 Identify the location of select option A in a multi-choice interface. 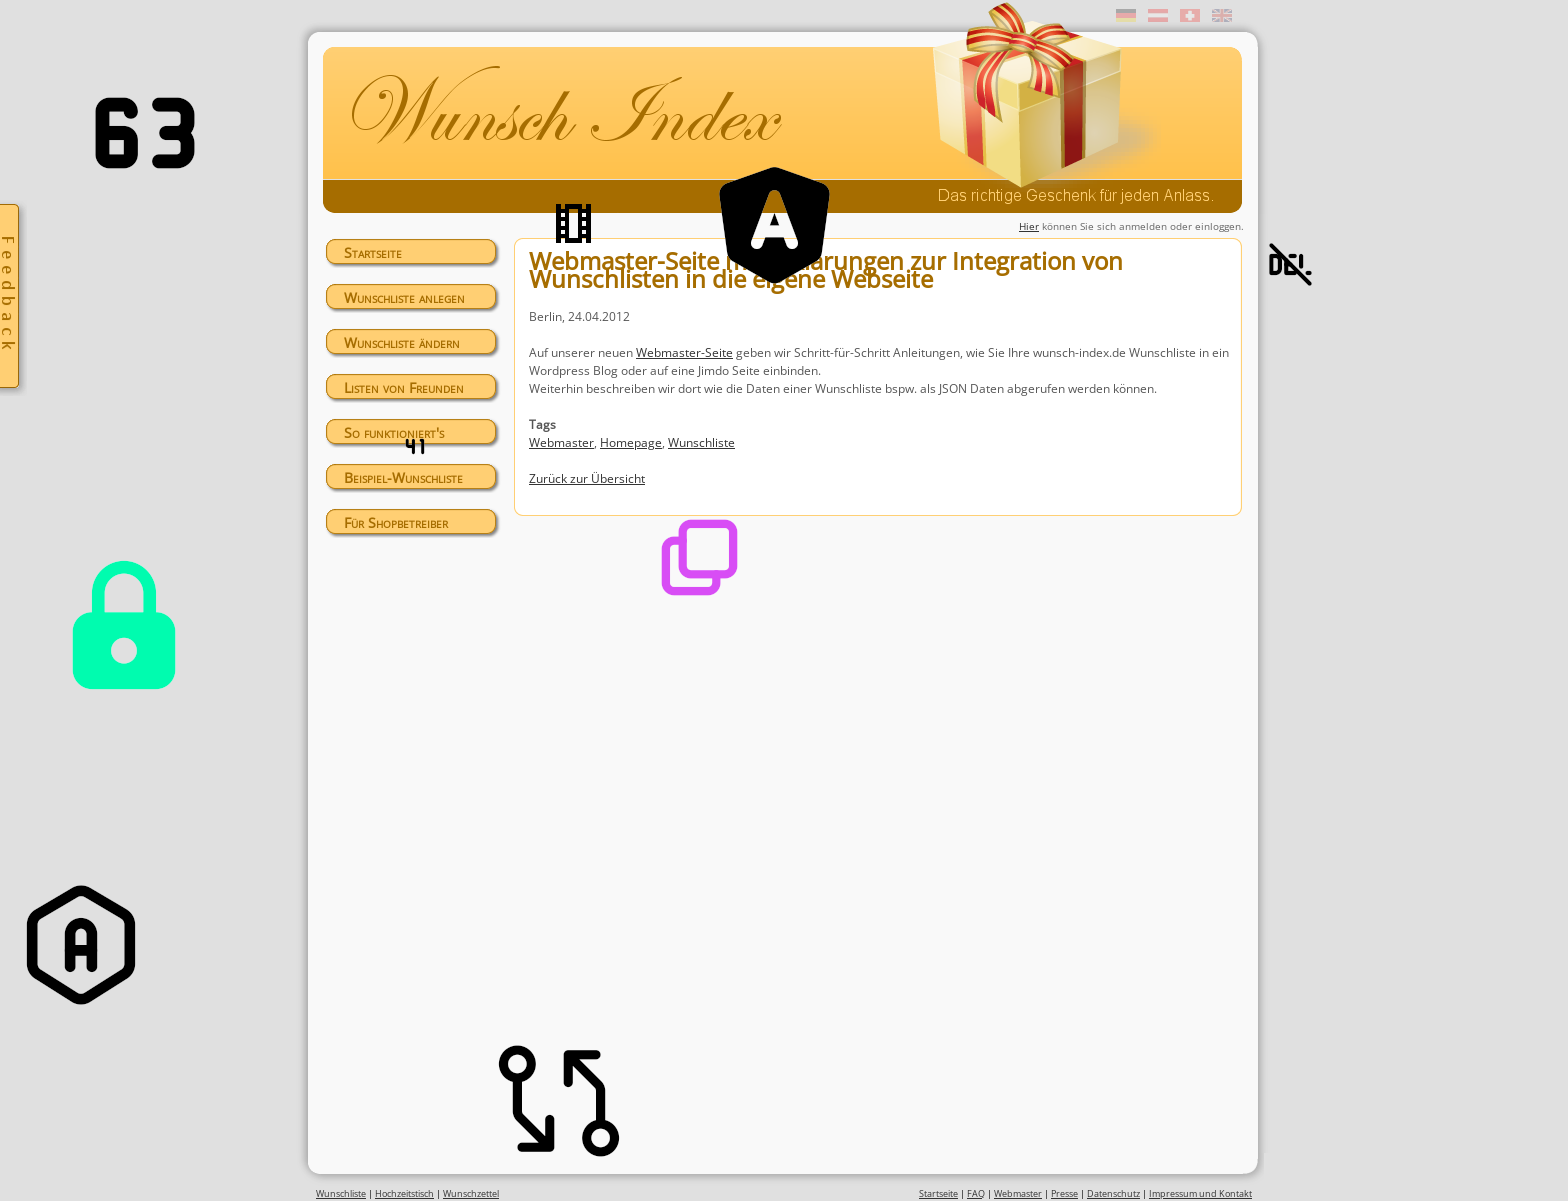
(81, 945).